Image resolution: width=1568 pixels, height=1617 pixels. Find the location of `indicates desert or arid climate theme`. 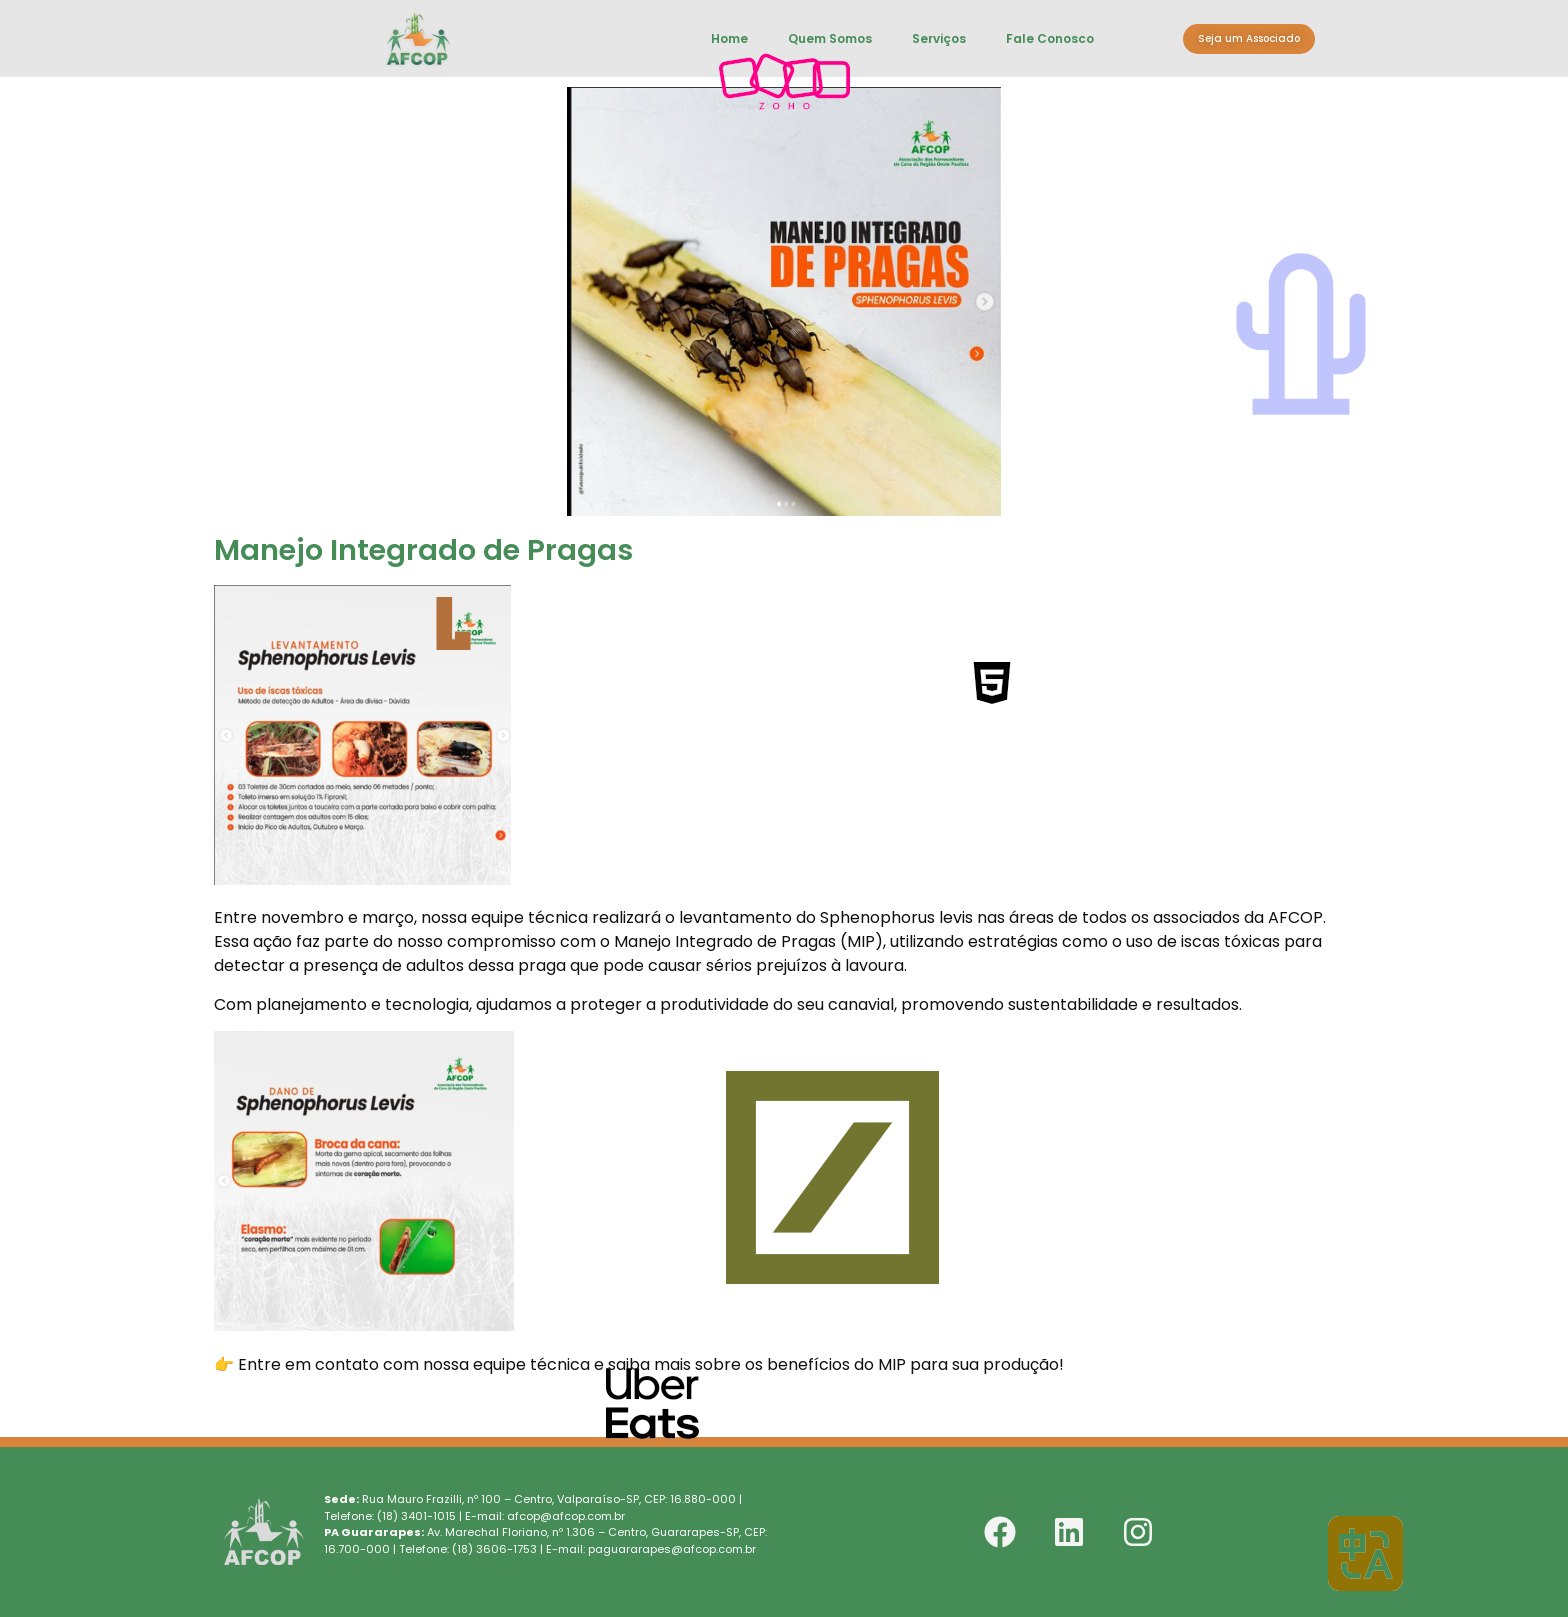

indicates desert or arid climate theme is located at coordinates (1301, 334).